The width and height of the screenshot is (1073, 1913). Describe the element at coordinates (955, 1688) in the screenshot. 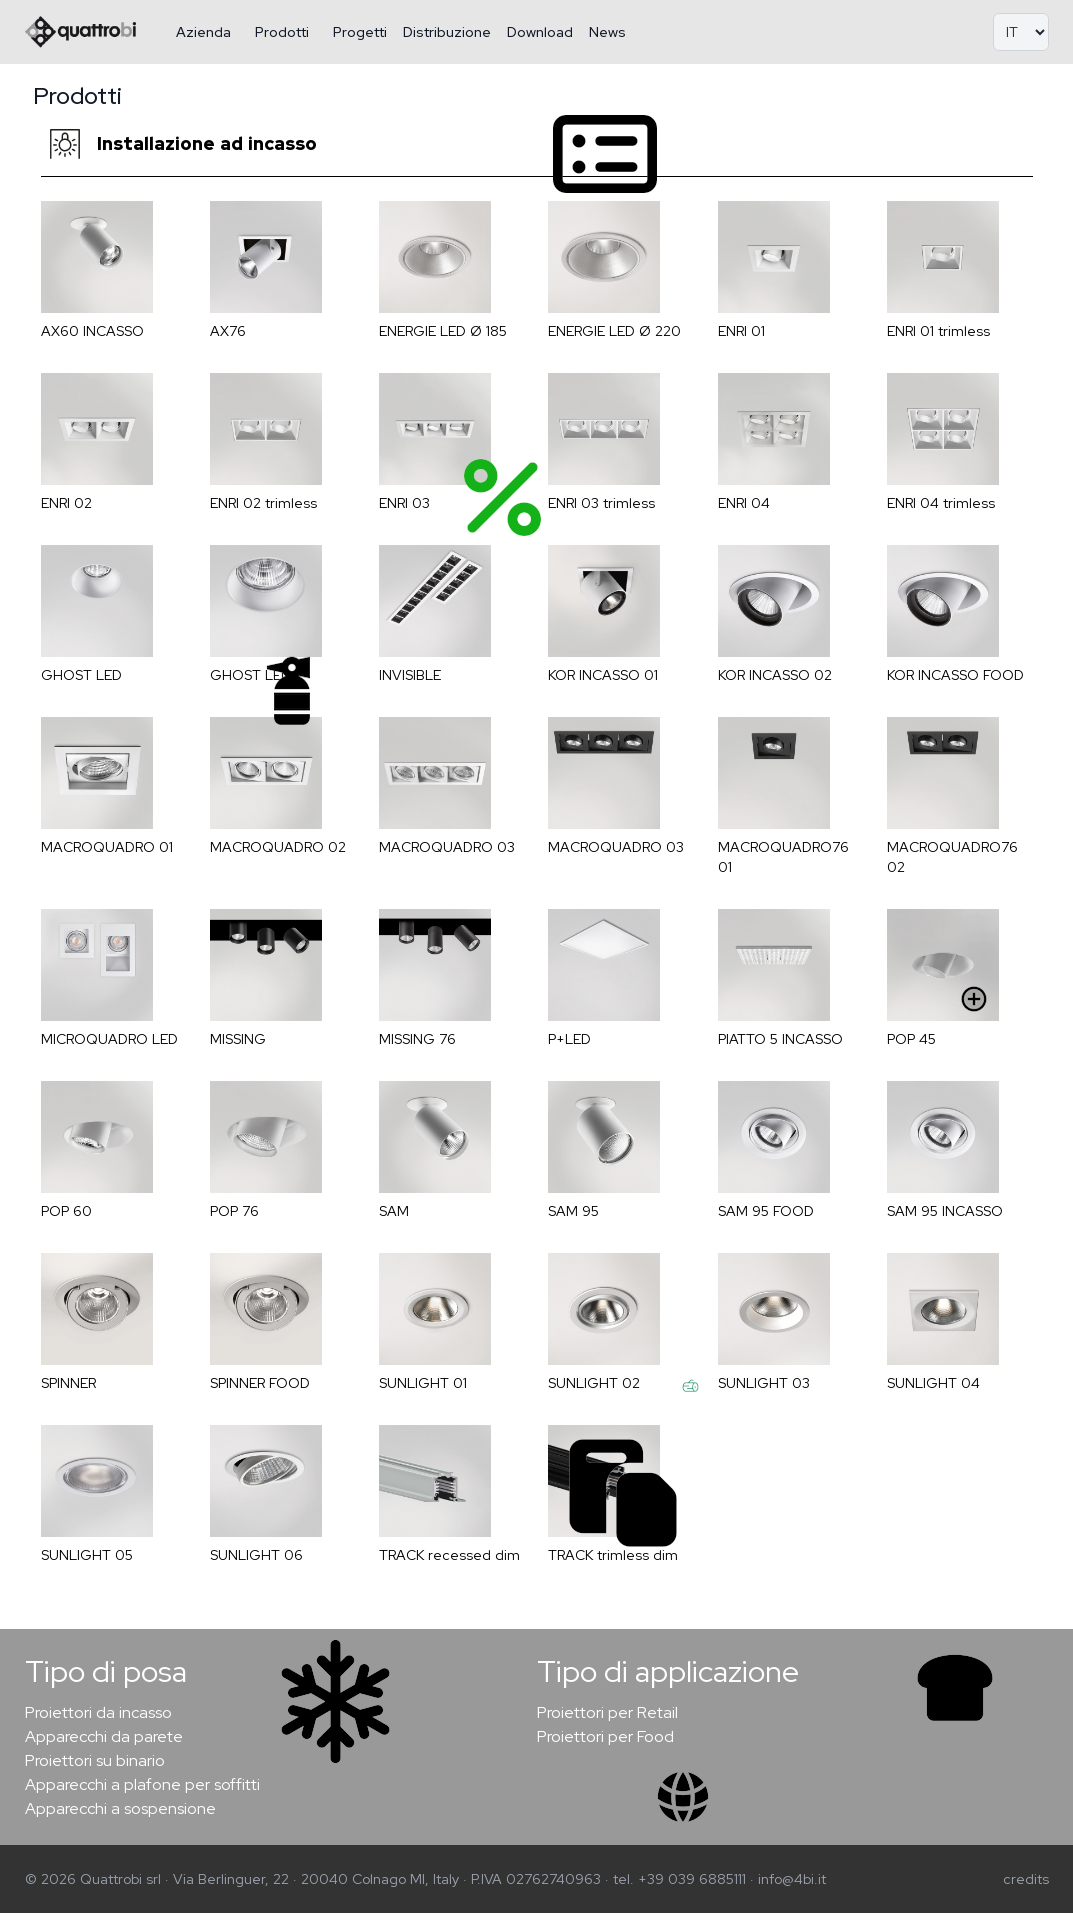

I see `access bakery or bread-related content` at that location.